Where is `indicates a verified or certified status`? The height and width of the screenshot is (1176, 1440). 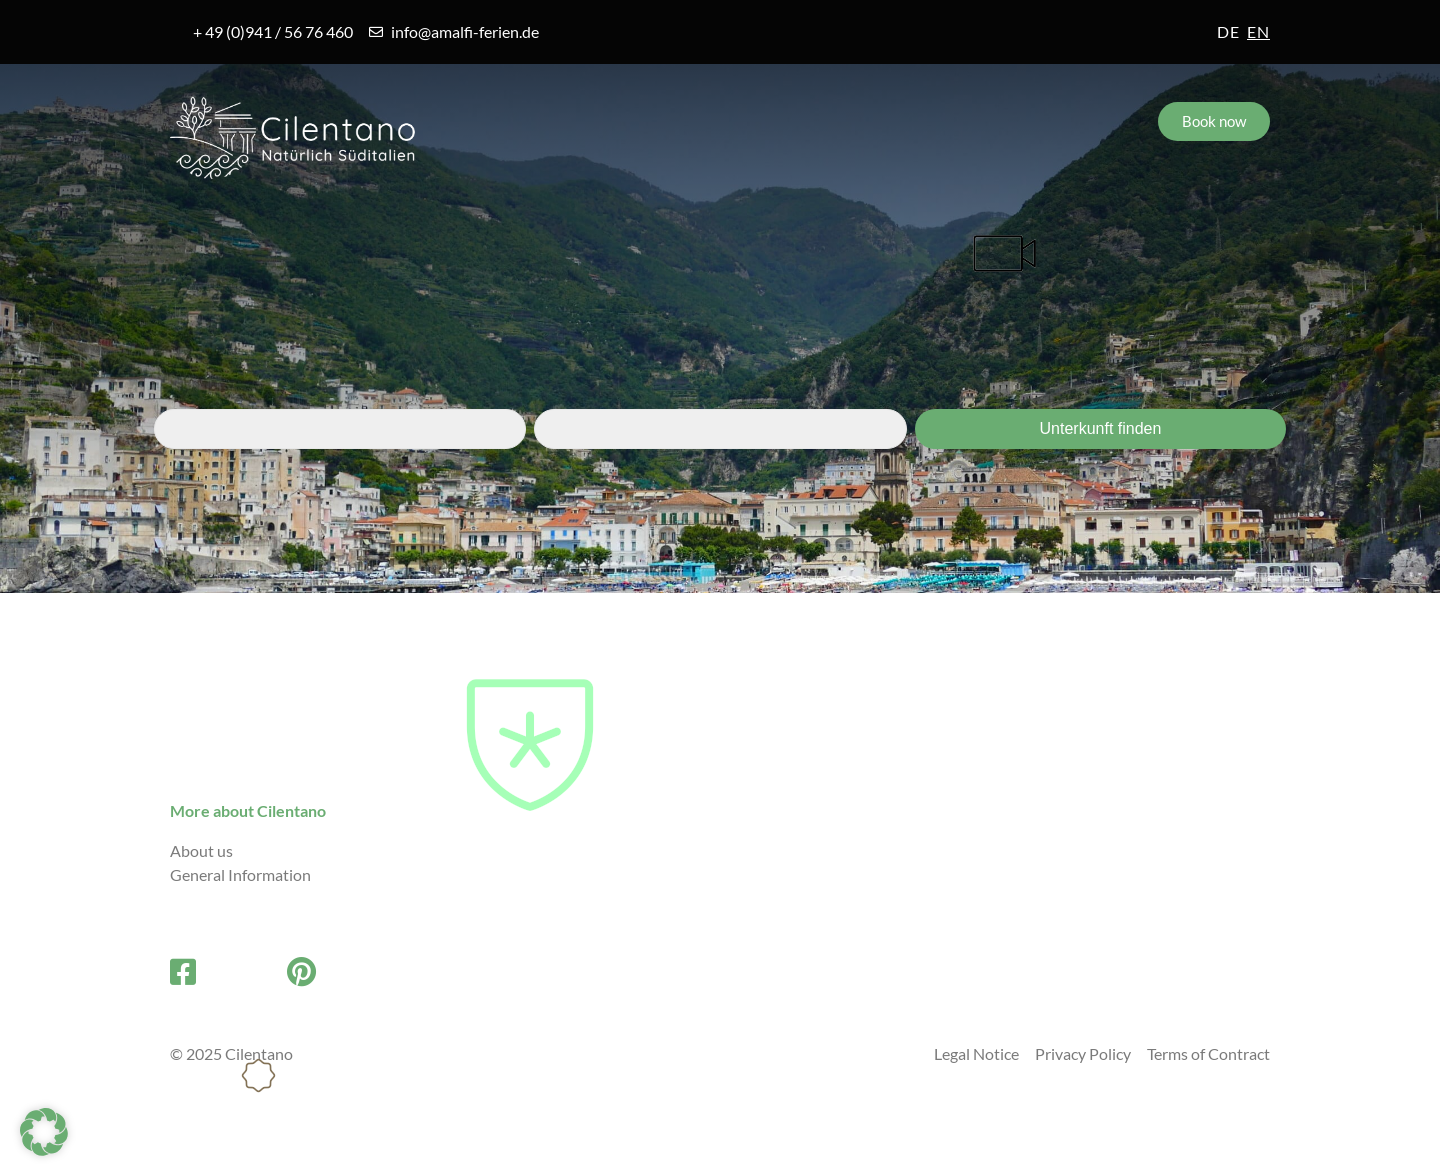 indicates a verified or certified status is located at coordinates (258, 1075).